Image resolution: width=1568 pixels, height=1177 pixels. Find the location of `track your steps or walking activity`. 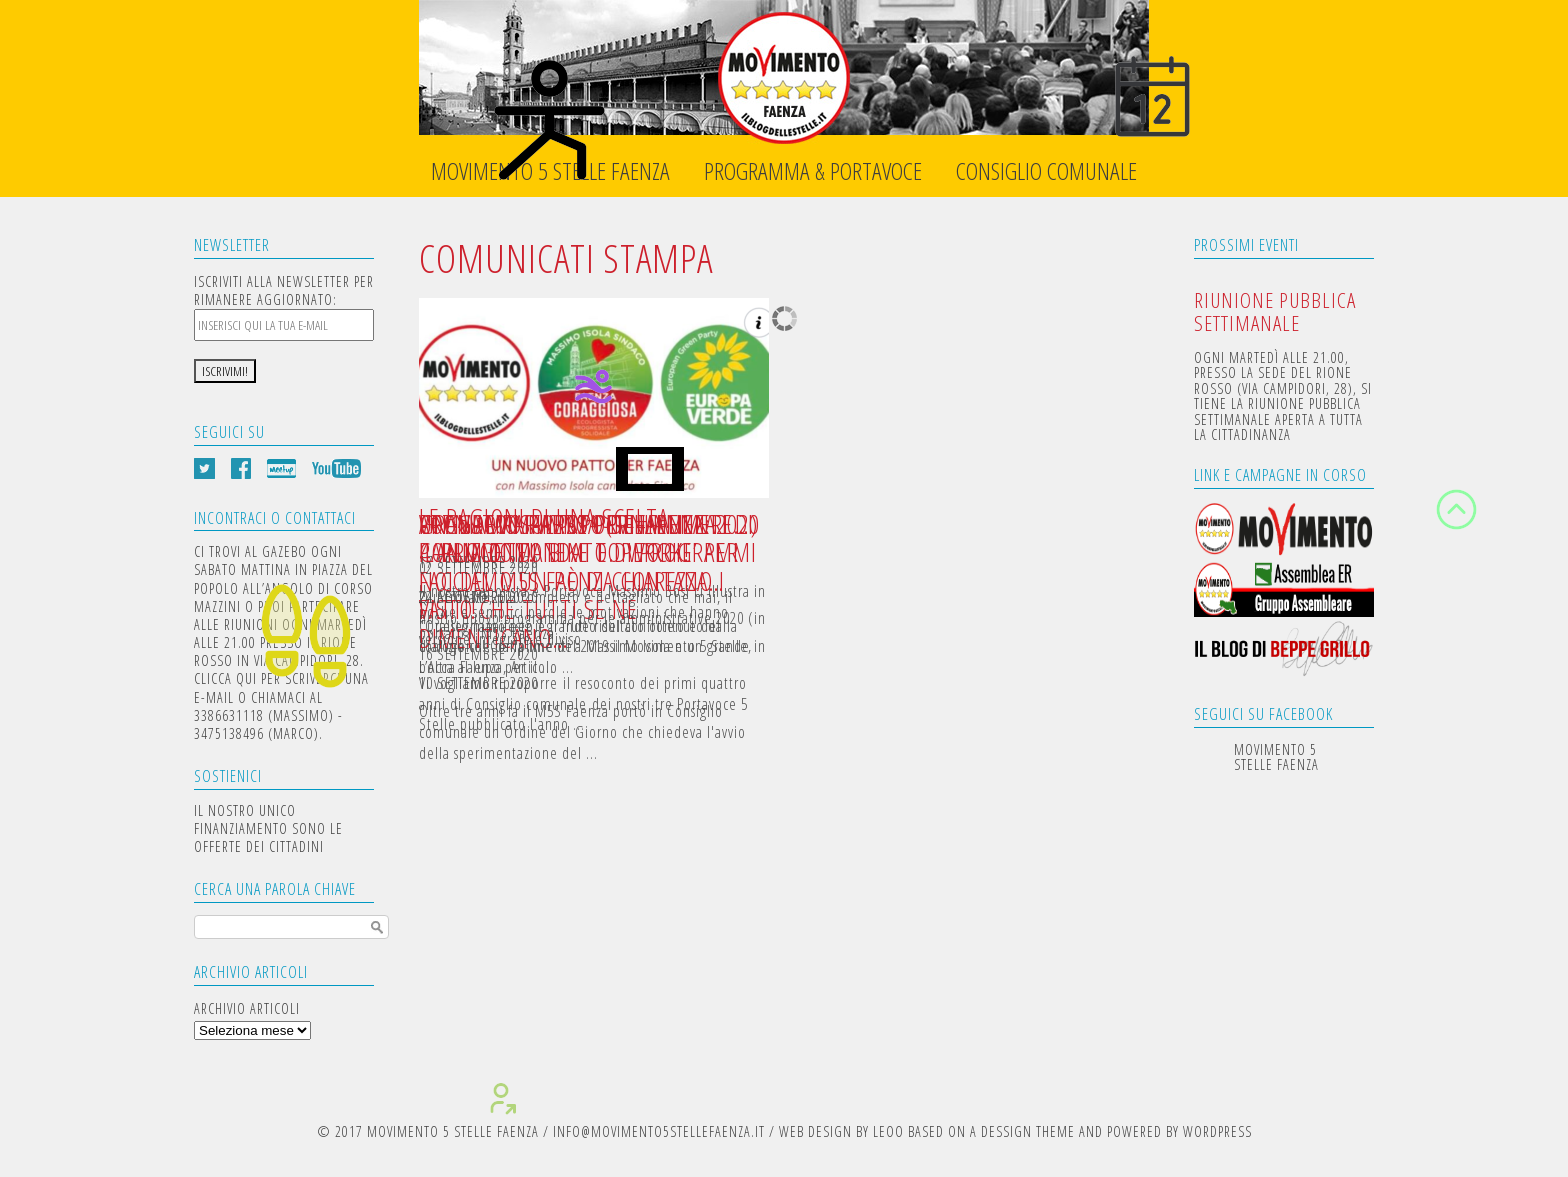

track your steps or walking activity is located at coordinates (306, 636).